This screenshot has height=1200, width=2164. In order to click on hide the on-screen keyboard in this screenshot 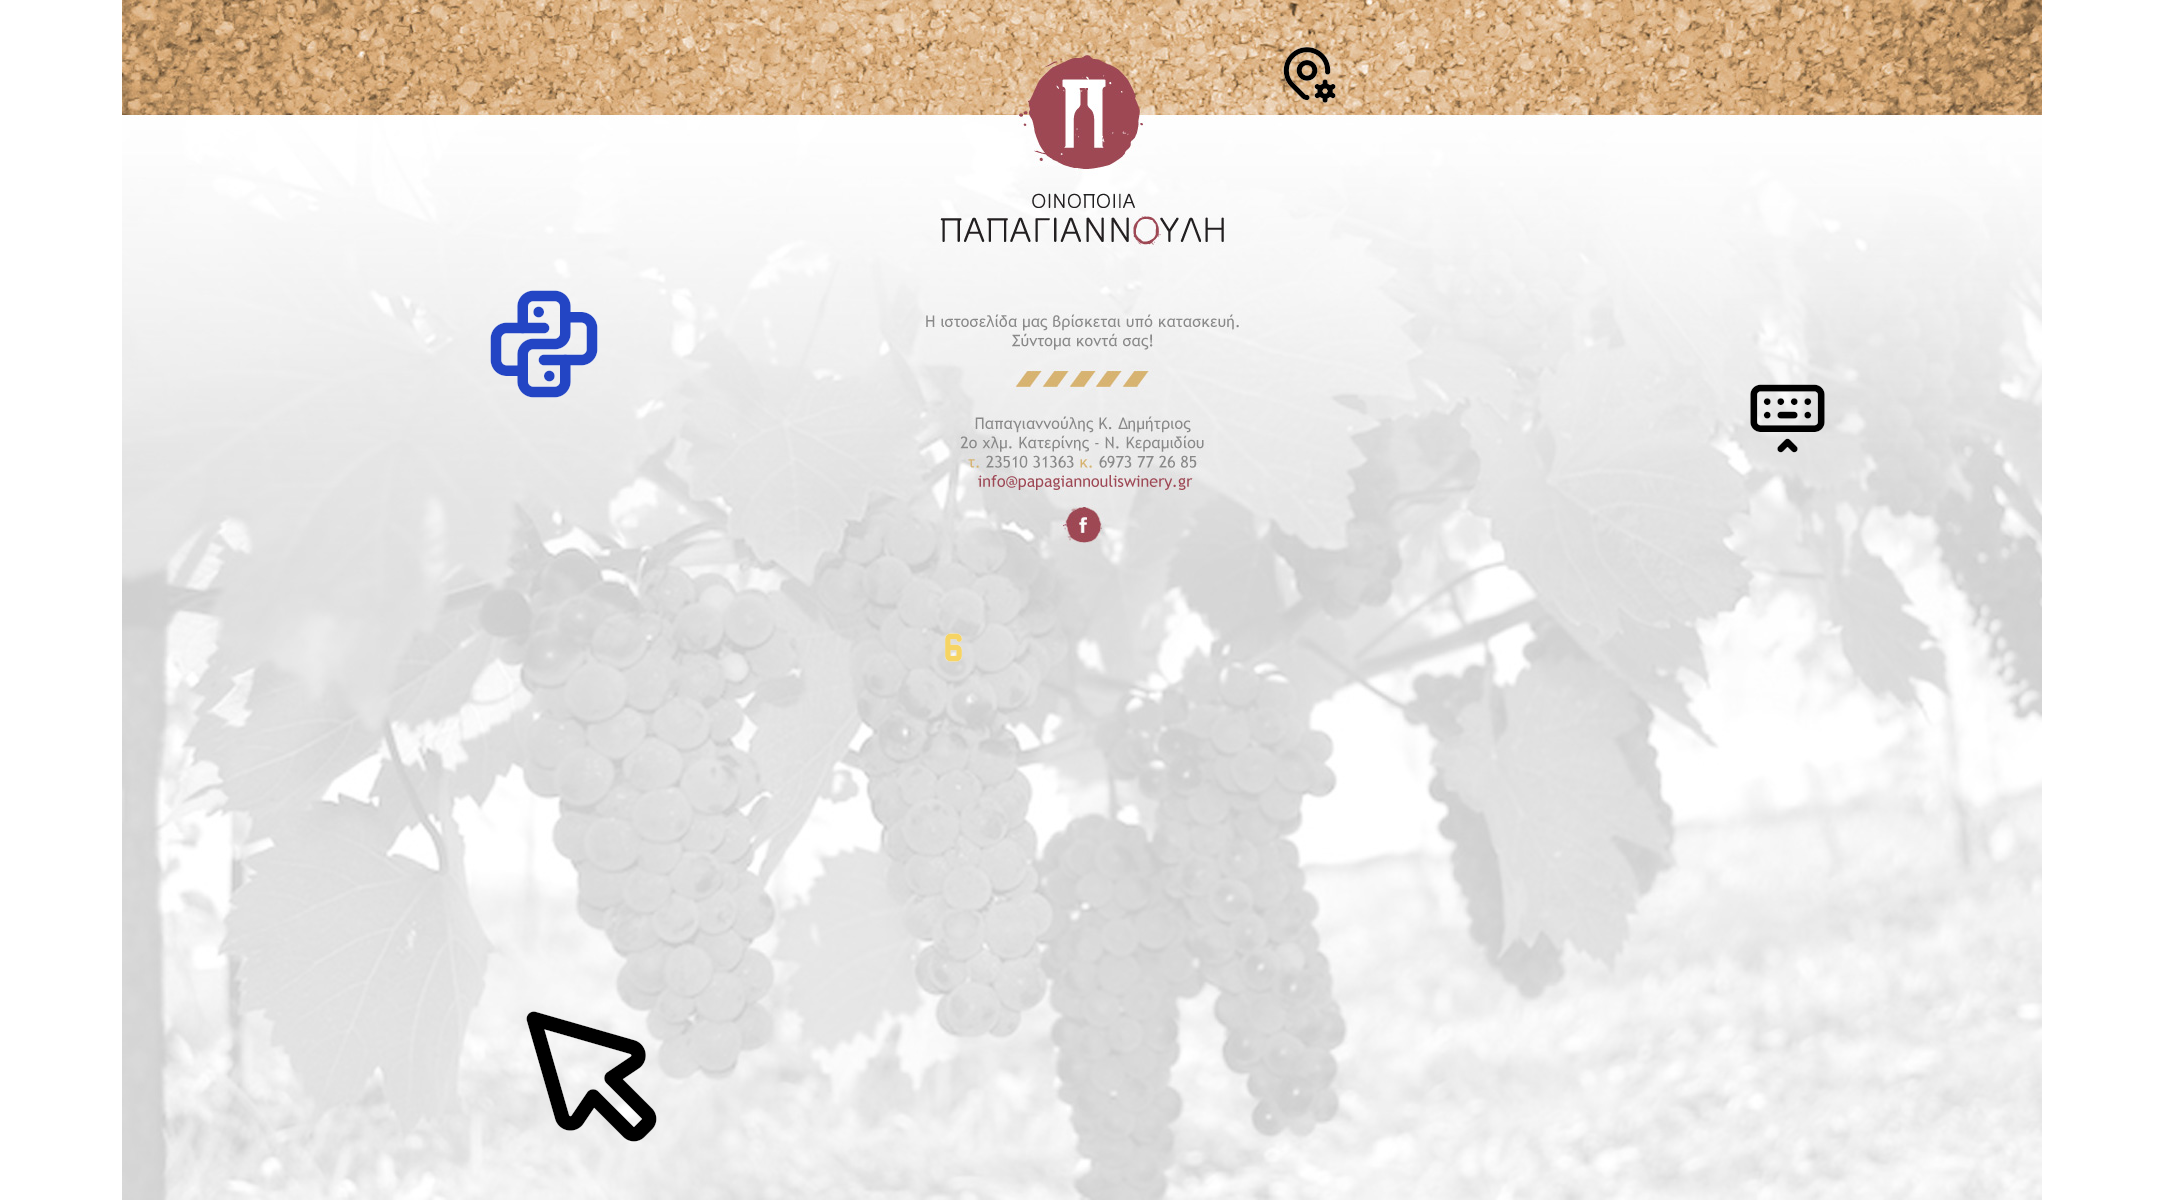, I will do `click(1787, 418)`.